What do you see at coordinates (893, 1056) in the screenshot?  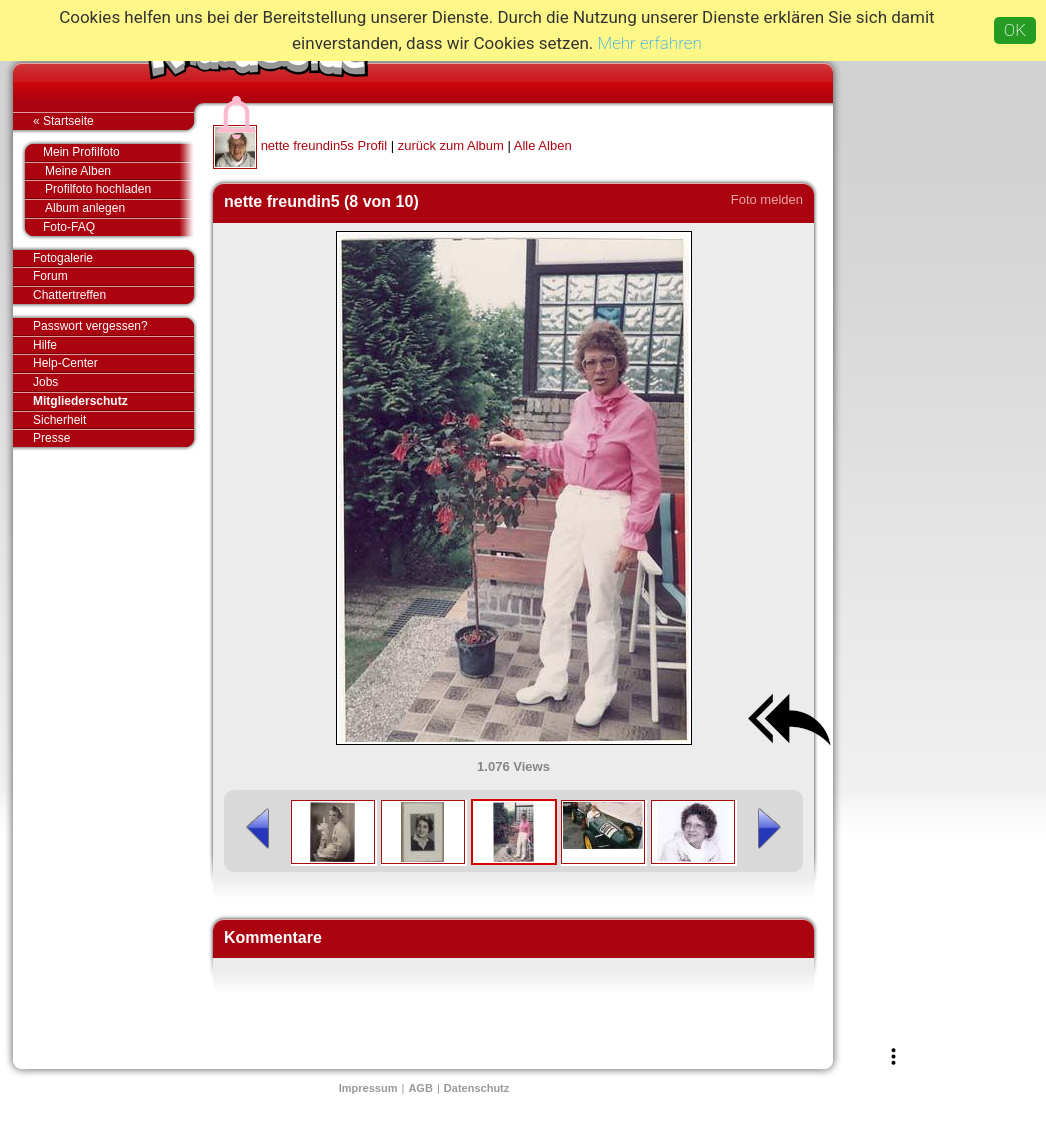 I see `access more options or actions` at bounding box center [893, 1056].